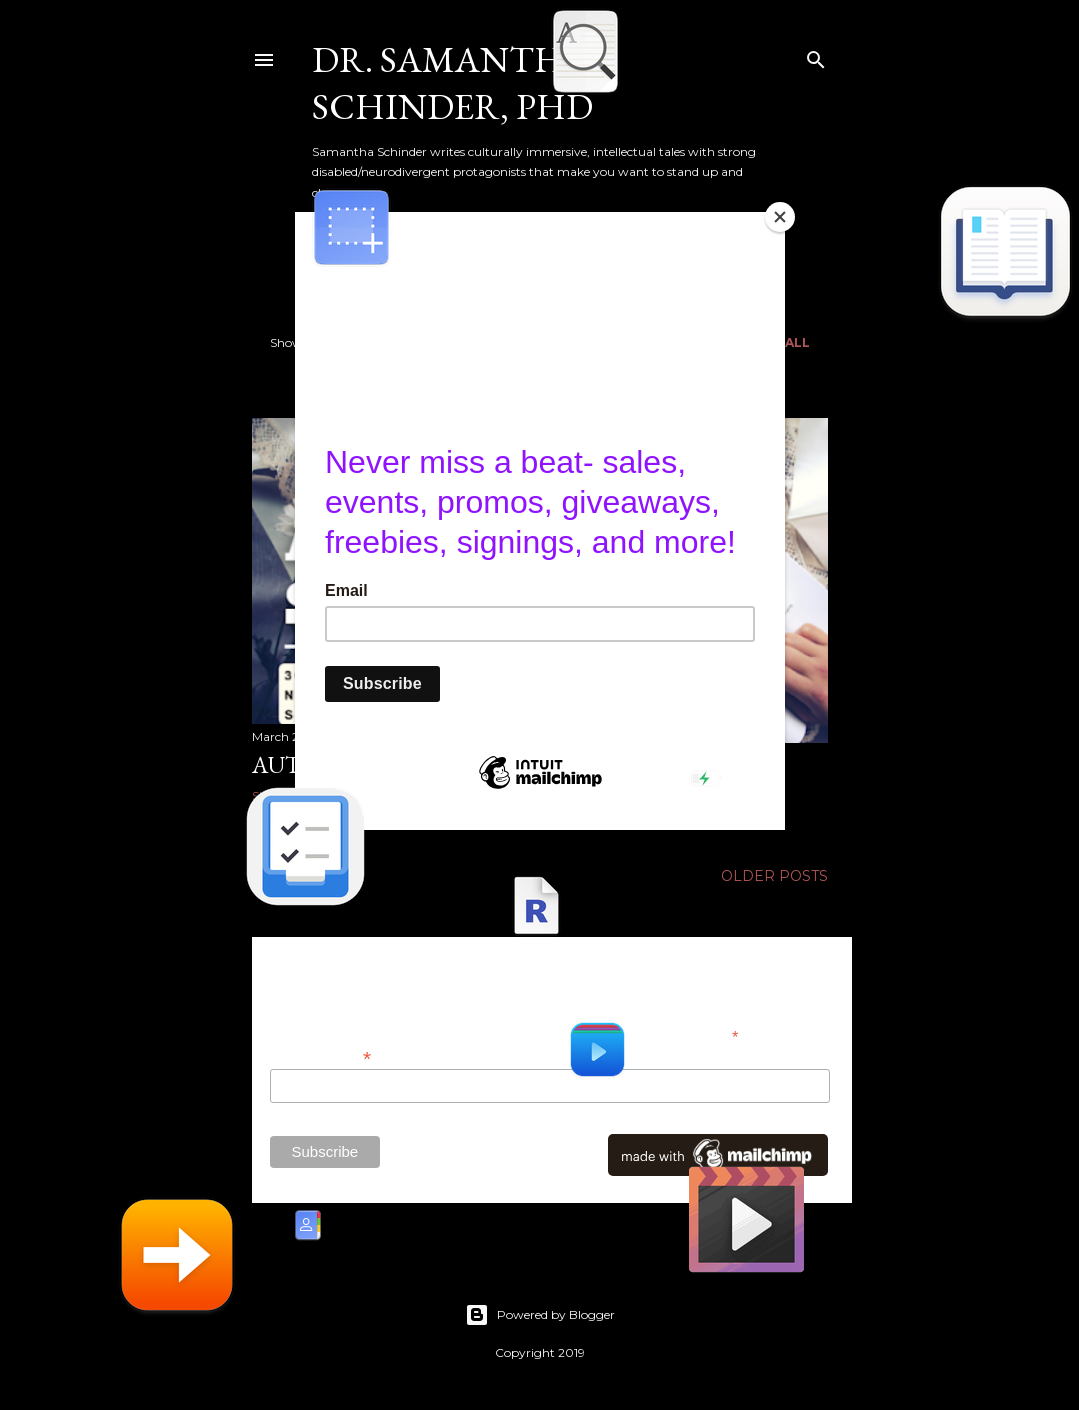 Image resolution: width=1079 pixels, height=1410 pixels. I want to click on take a screenshot, so click(351, 227).